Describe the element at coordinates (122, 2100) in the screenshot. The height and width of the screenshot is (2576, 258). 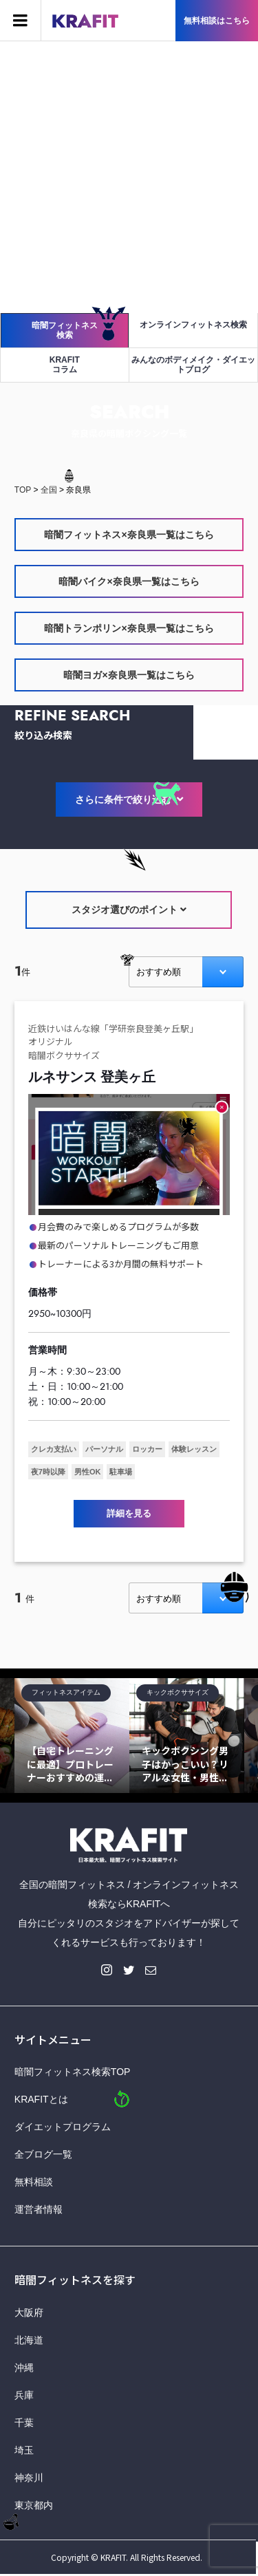
I see `undo or revert to a previous state` at that location.